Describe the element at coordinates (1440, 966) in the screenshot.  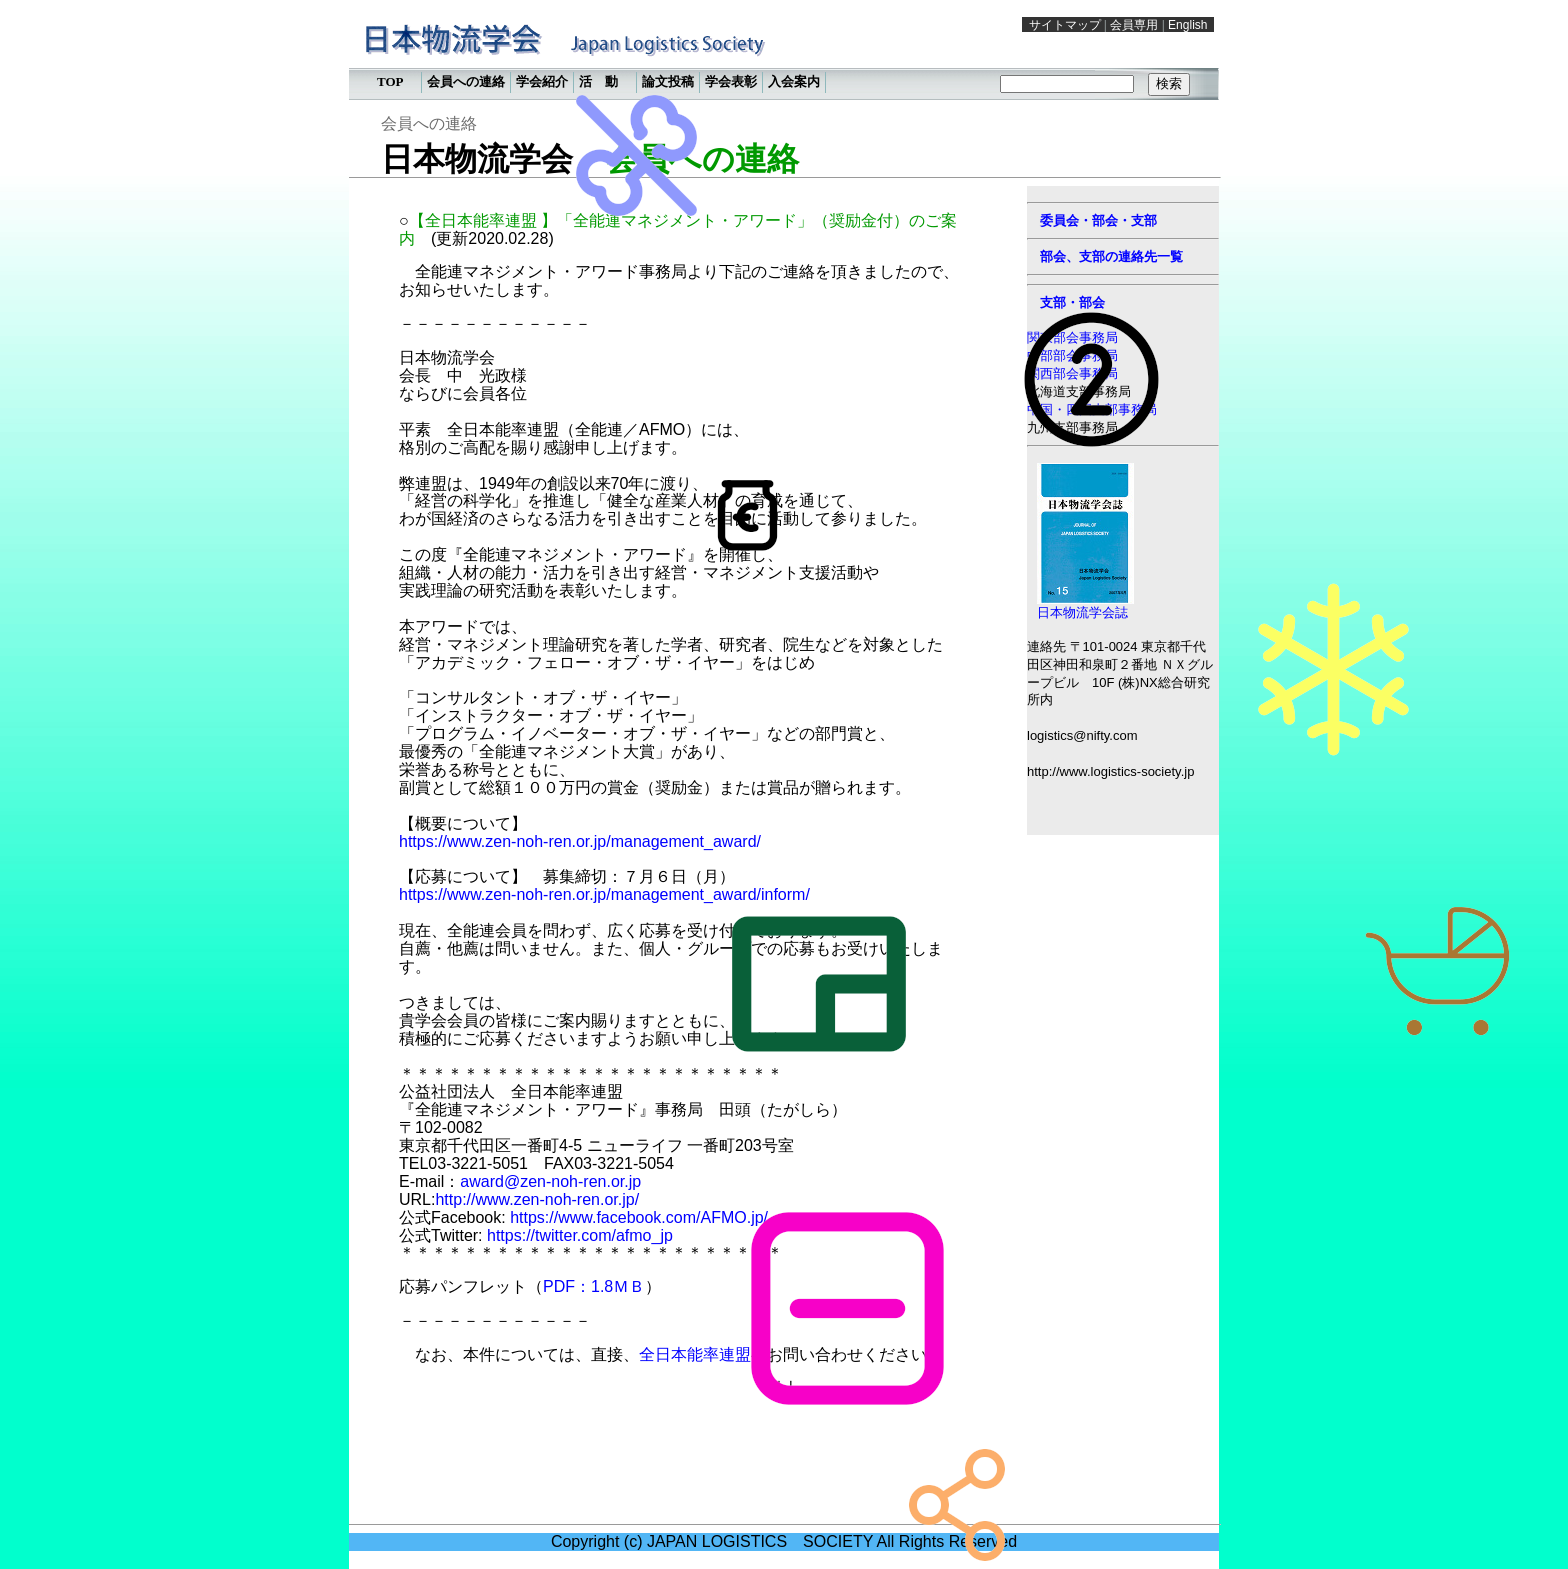
I see `access baby or parenting-related features` at that location.